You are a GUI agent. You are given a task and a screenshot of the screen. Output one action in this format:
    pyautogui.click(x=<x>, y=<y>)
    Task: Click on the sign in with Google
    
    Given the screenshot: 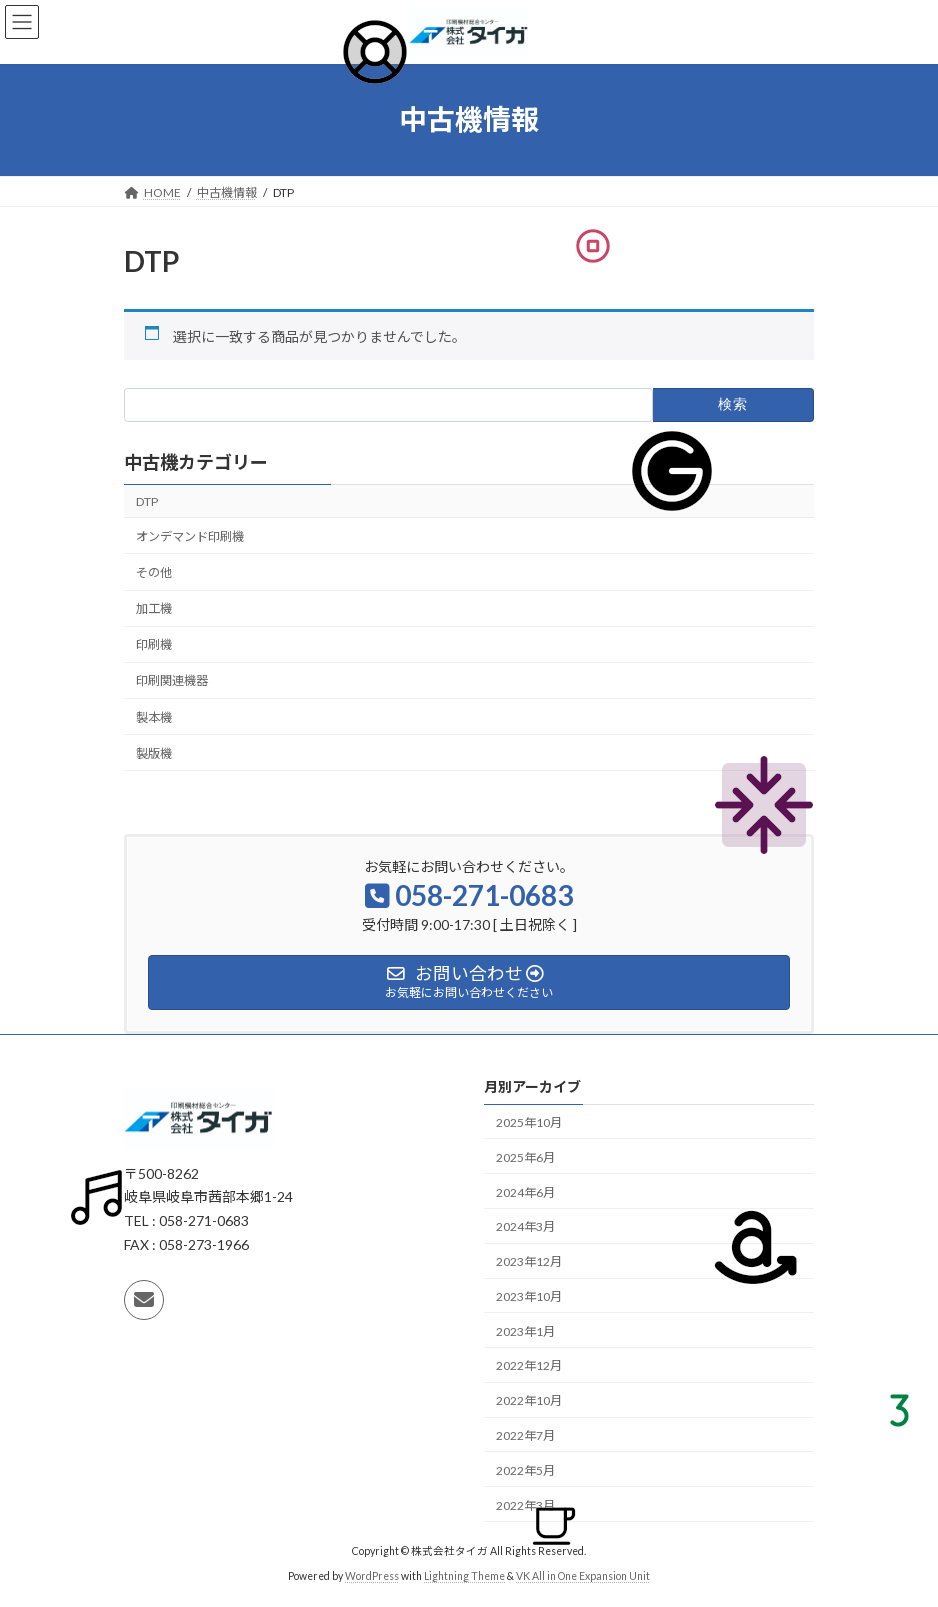 What is the action you would take?
    pyautogui.click(x=672, y=471)
    